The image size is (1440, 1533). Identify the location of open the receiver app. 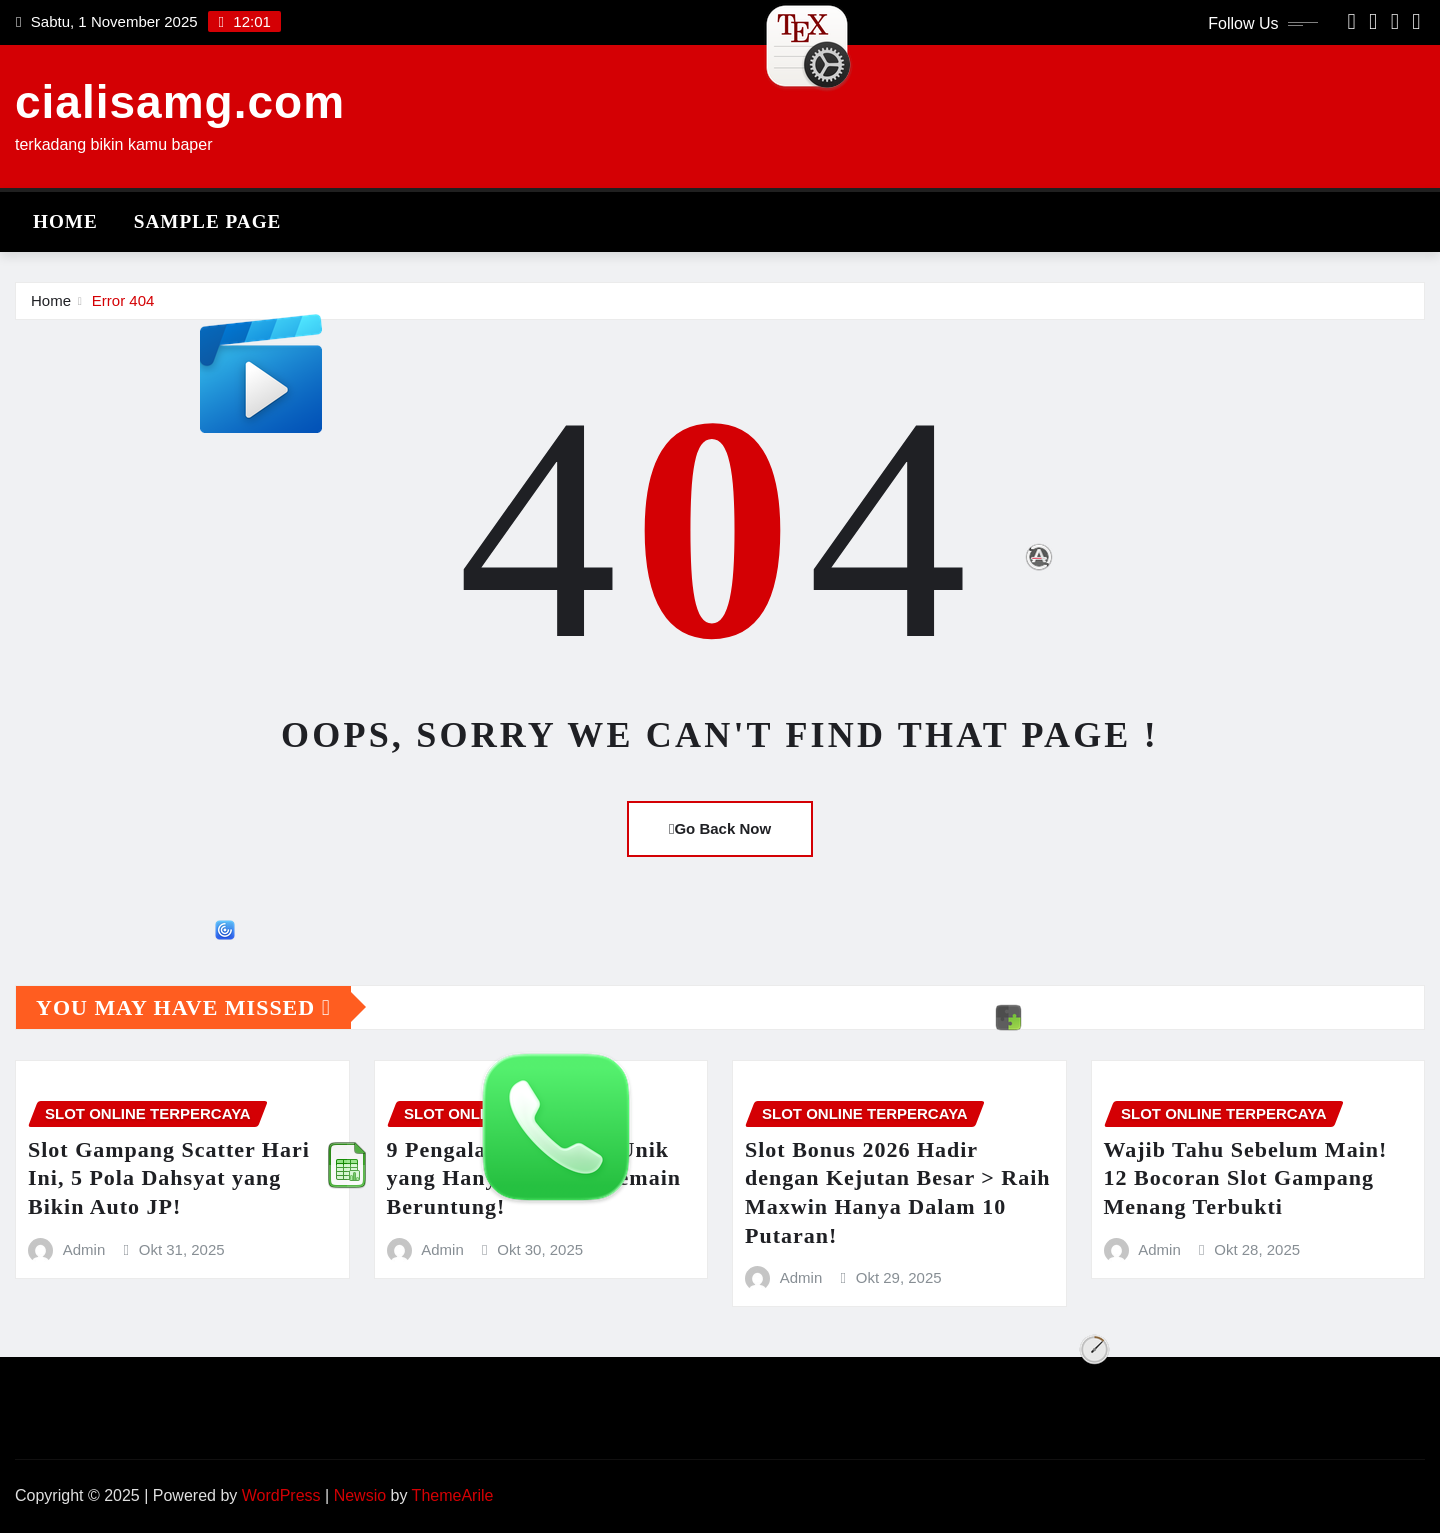
(225, 930).